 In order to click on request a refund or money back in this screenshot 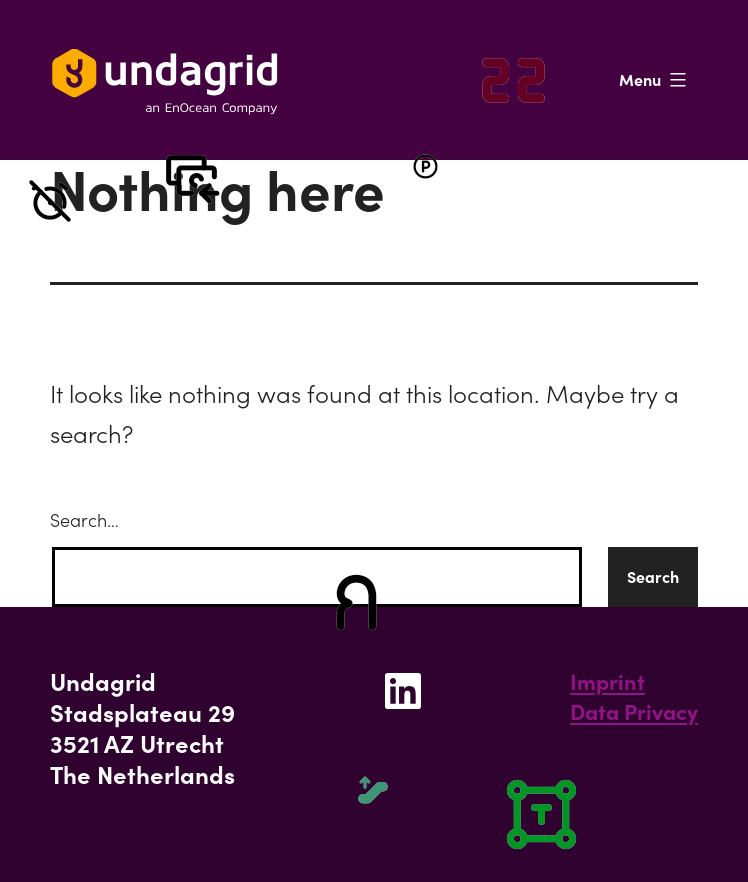, I will do `click(191, 175)`.